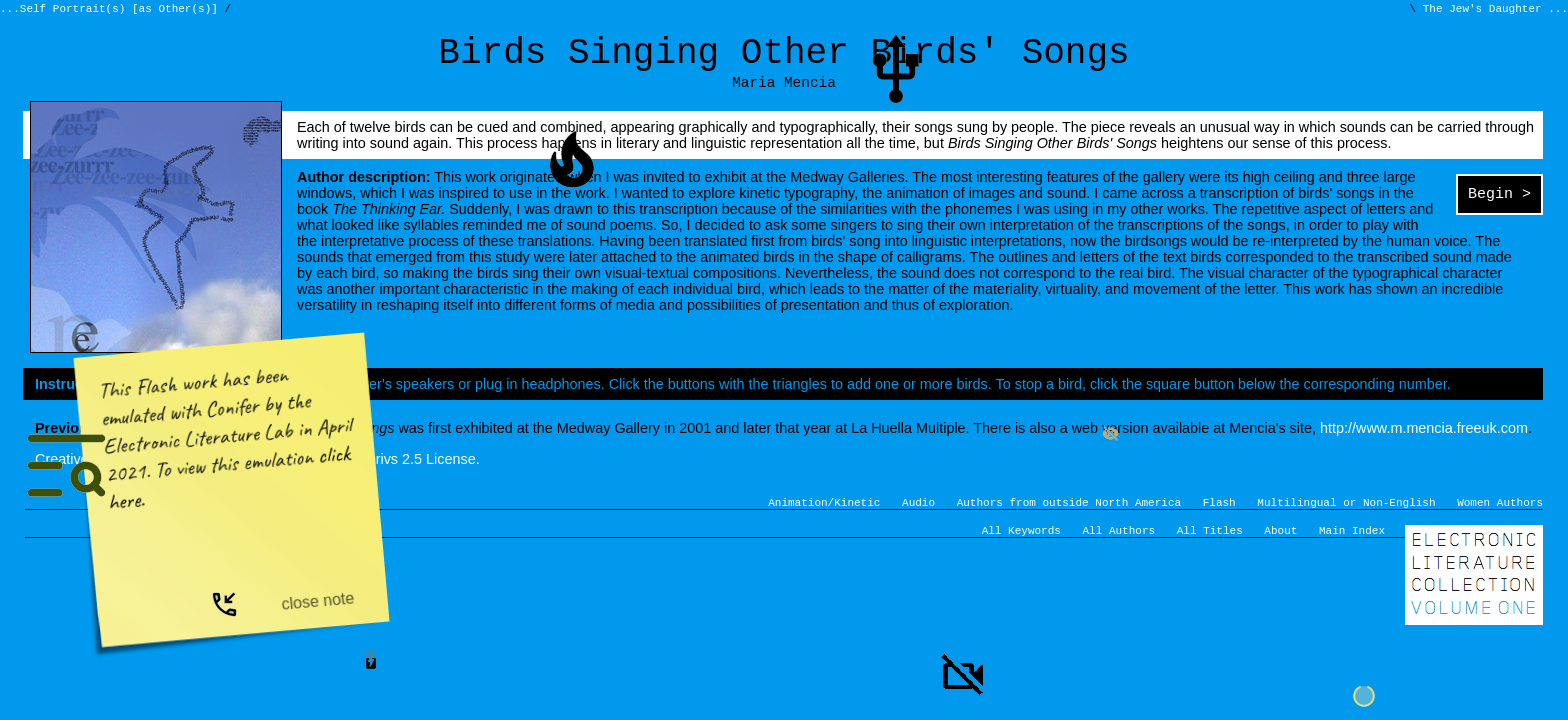 This screenshot has width=1568, height=720. Describe the element at coordinates (1364, 696) in the screenshot. I see `loading or processing in progress` at that location.